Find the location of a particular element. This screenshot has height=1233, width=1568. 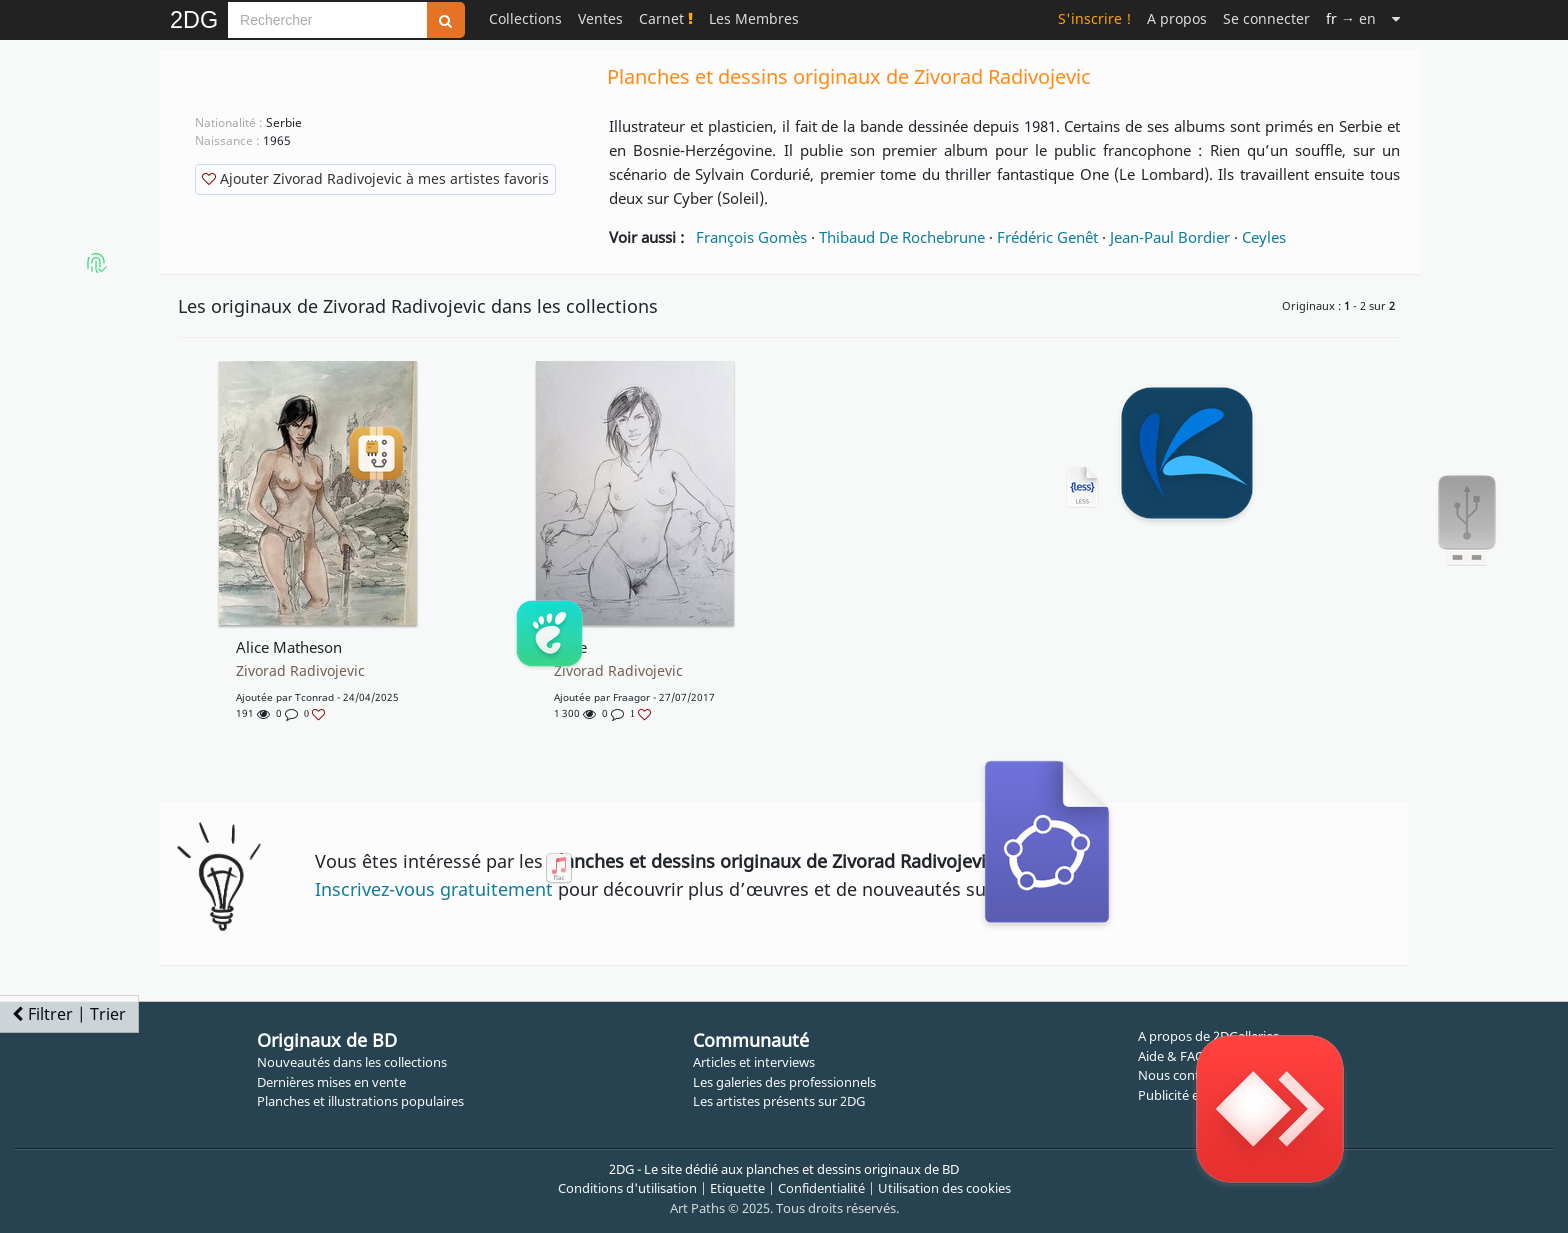

a system driver or hardware component file is located at coordinates (376, 454).